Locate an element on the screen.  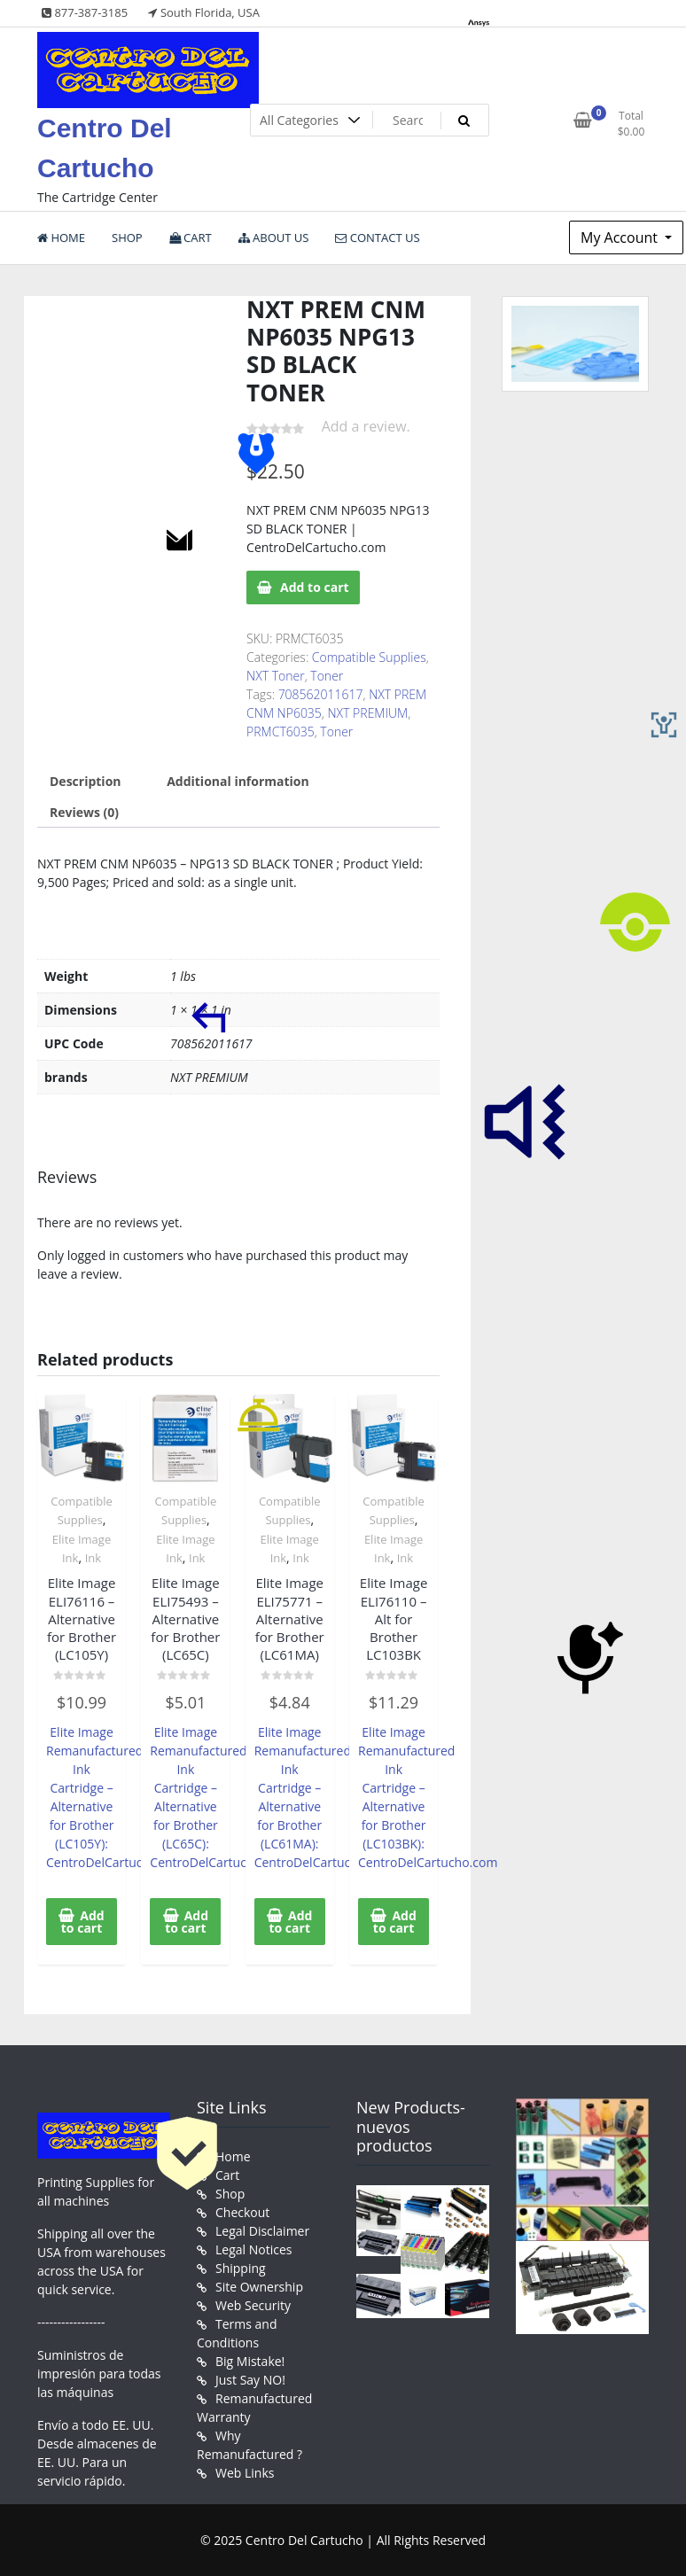
indicates verified security or protection status is located at coordinates (187, 2153).